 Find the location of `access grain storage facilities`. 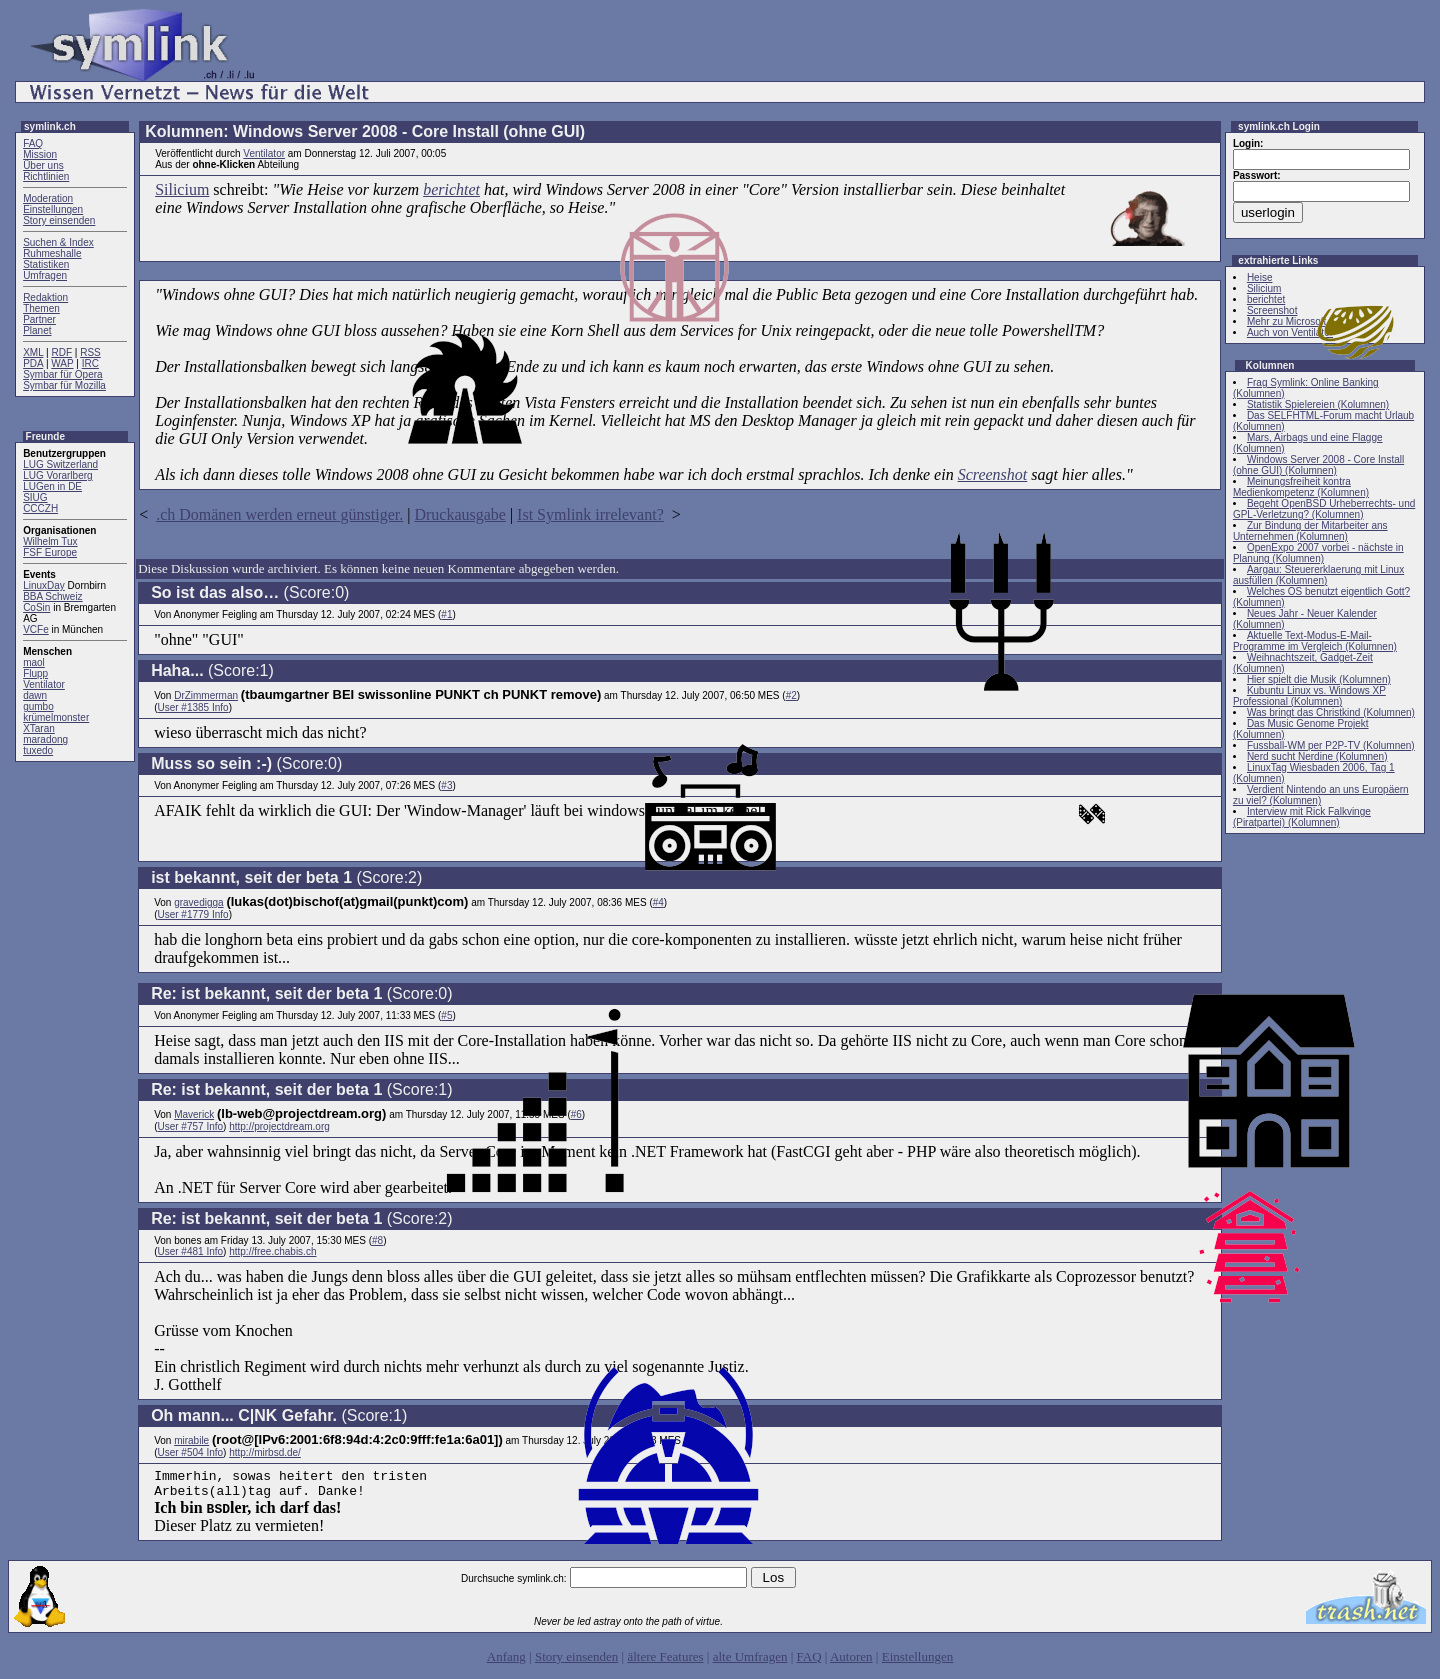

access grain storage facilities is located at coordinates (668, 1455).